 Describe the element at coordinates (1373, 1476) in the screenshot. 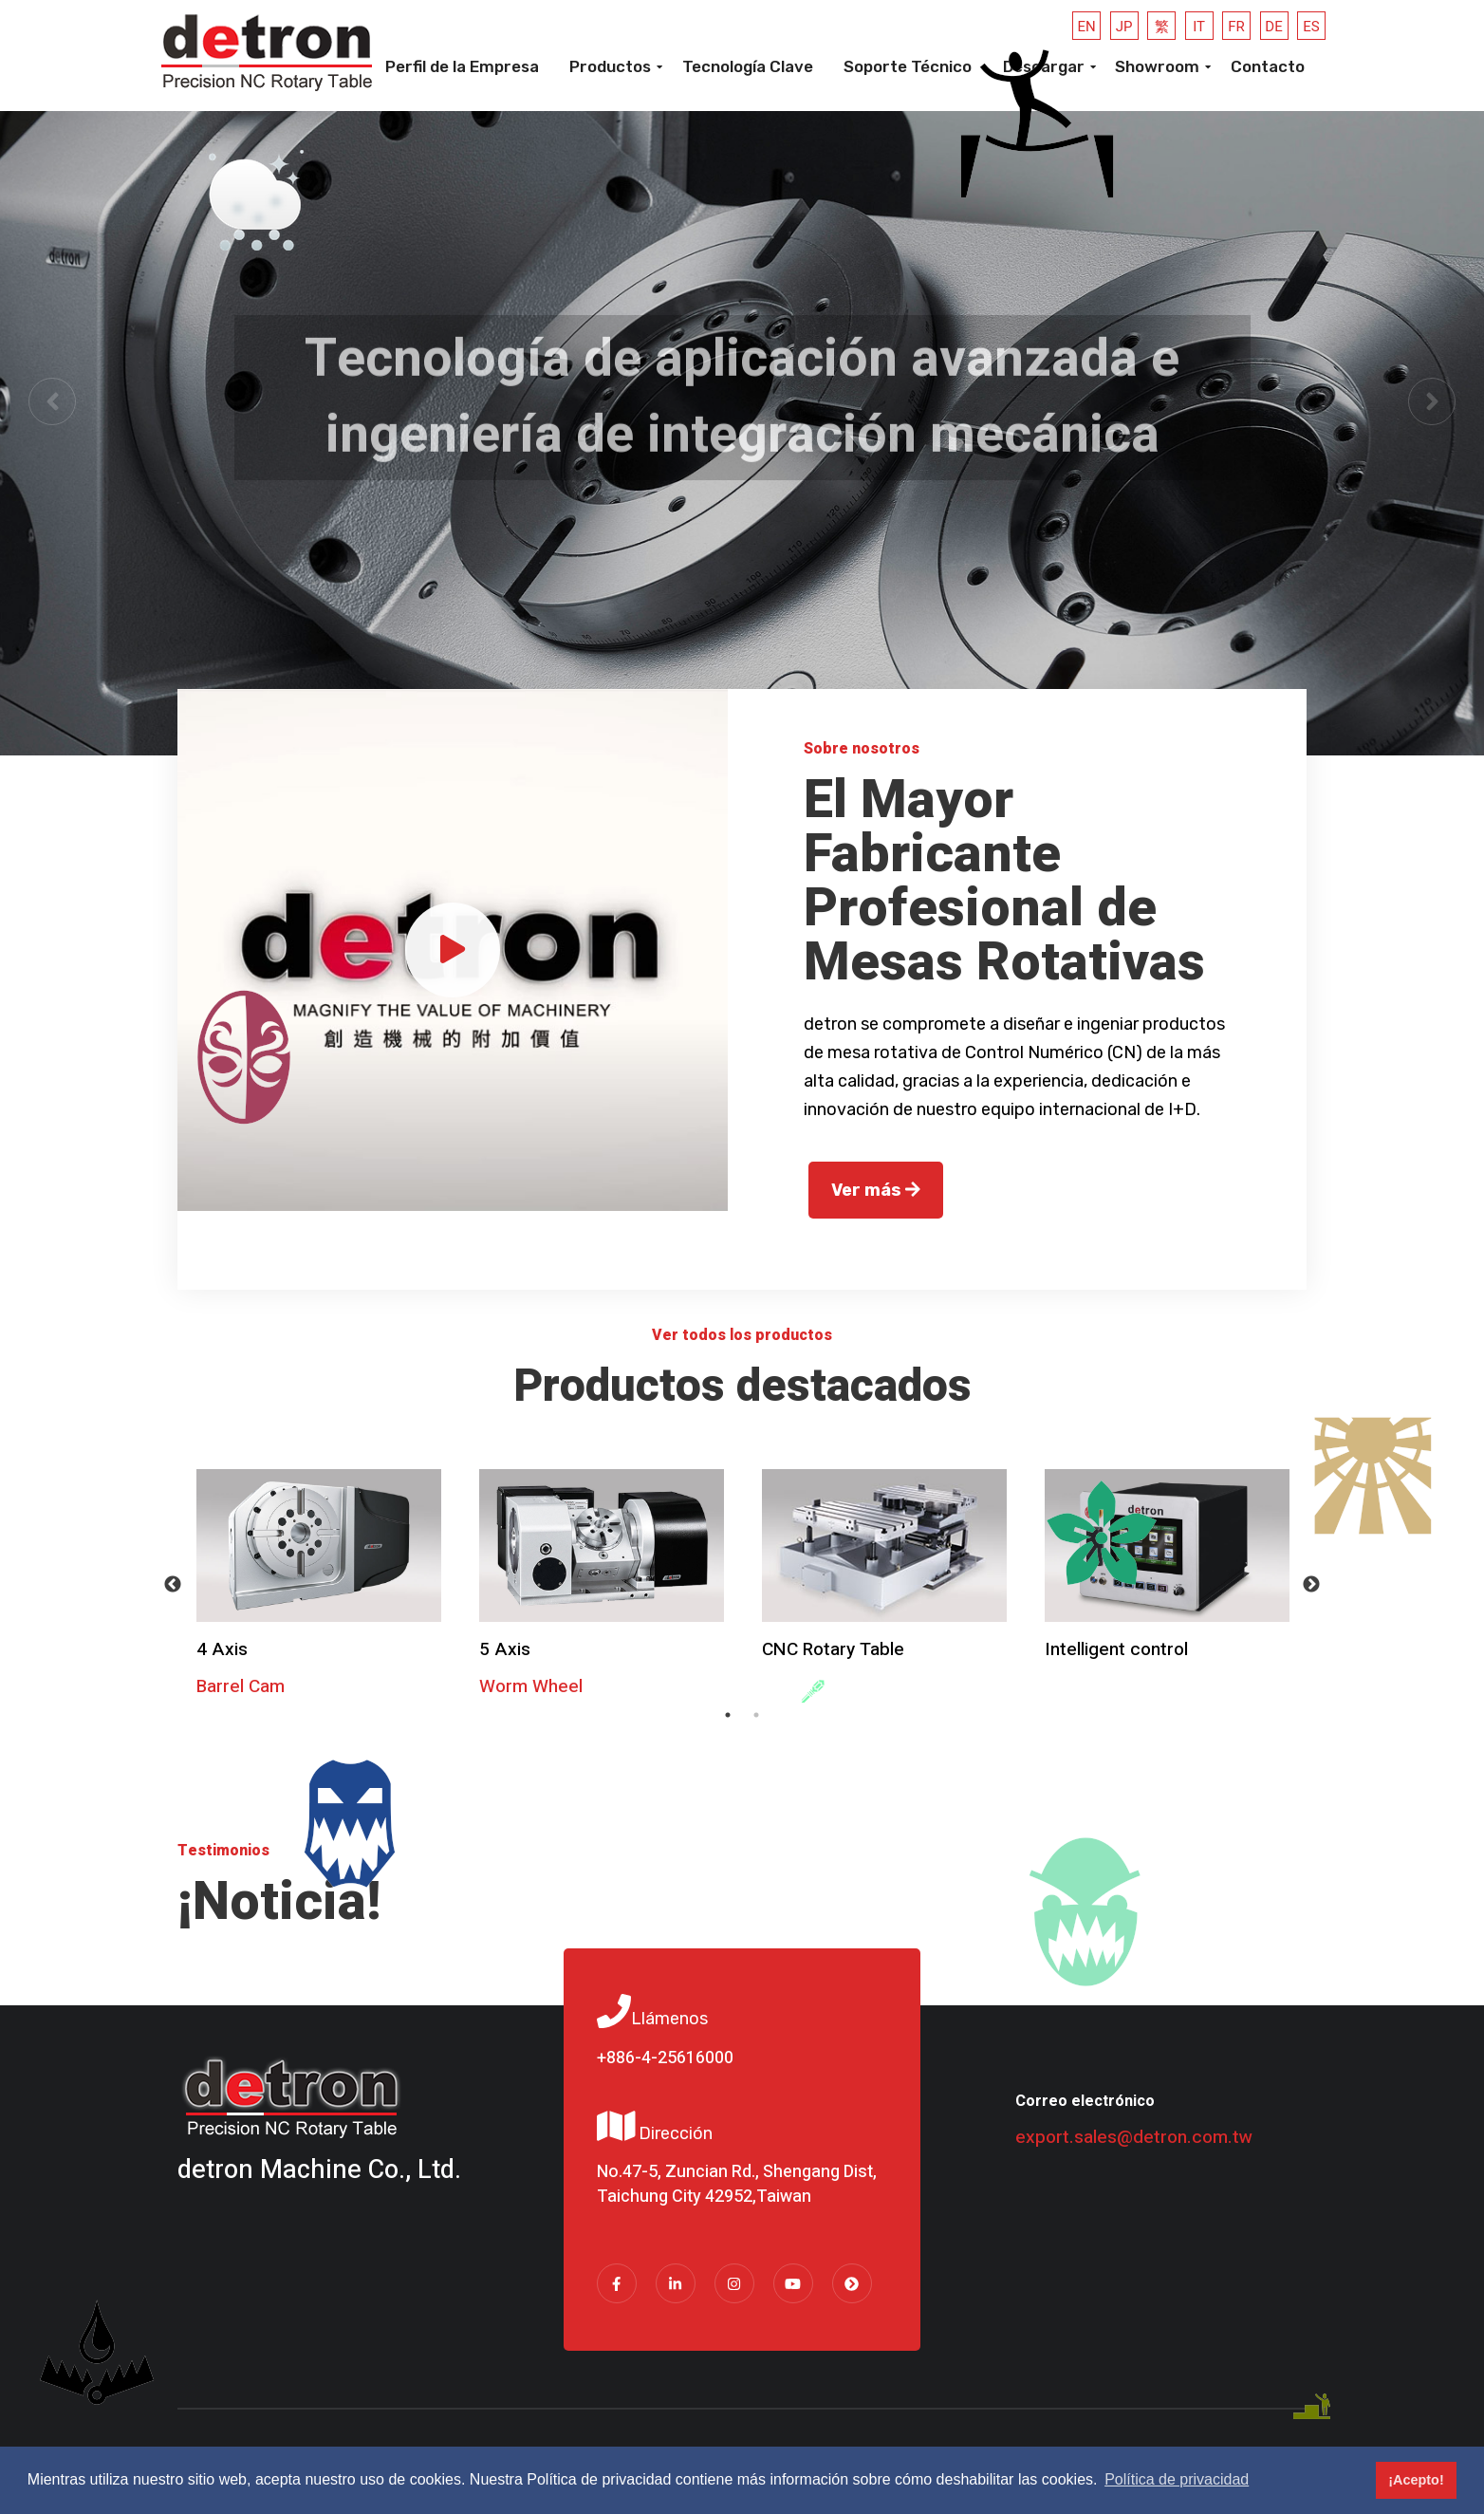

I see `indicates sunny or clear weather conditions` at that location.